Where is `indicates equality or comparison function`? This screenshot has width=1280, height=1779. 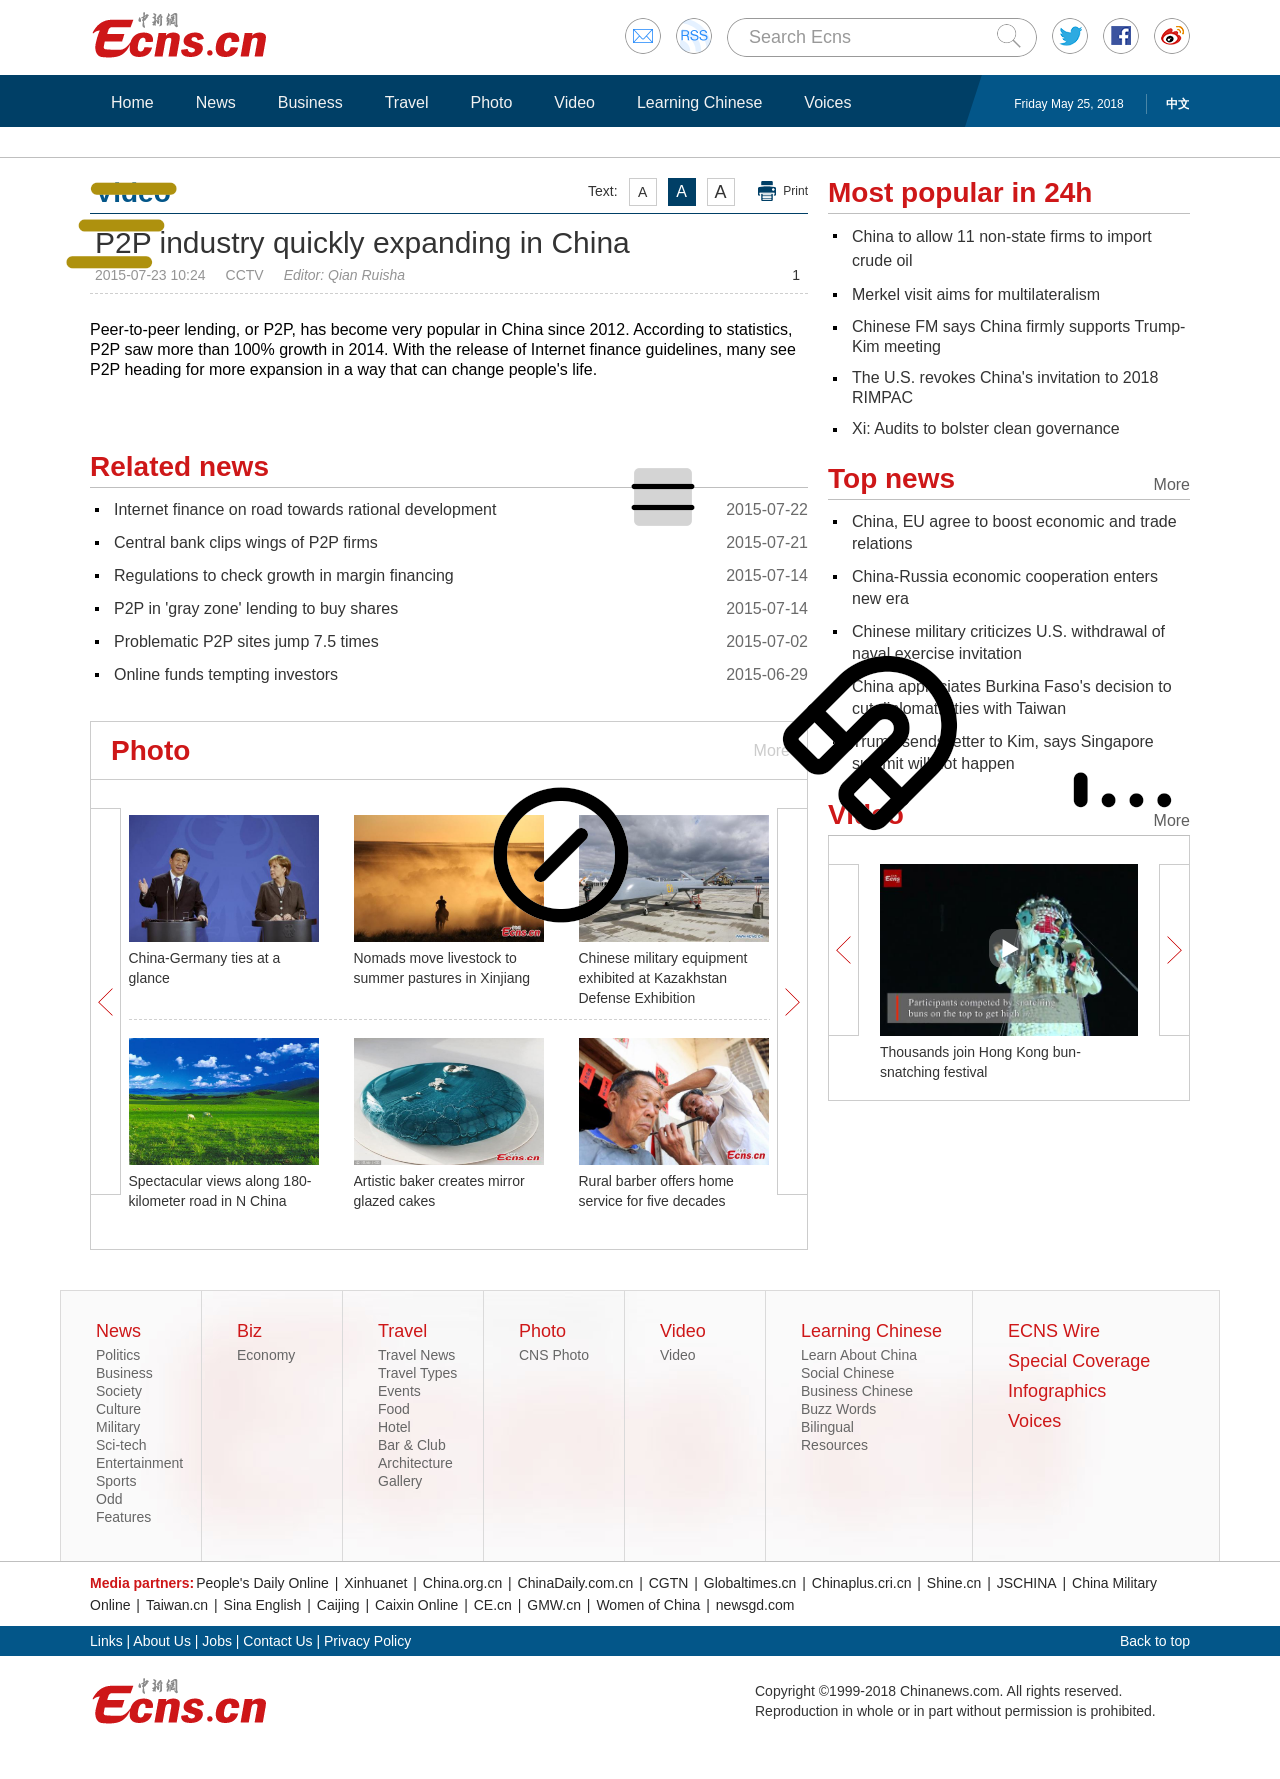 indicates equality or comparison function is located at coordinates (663, 497).